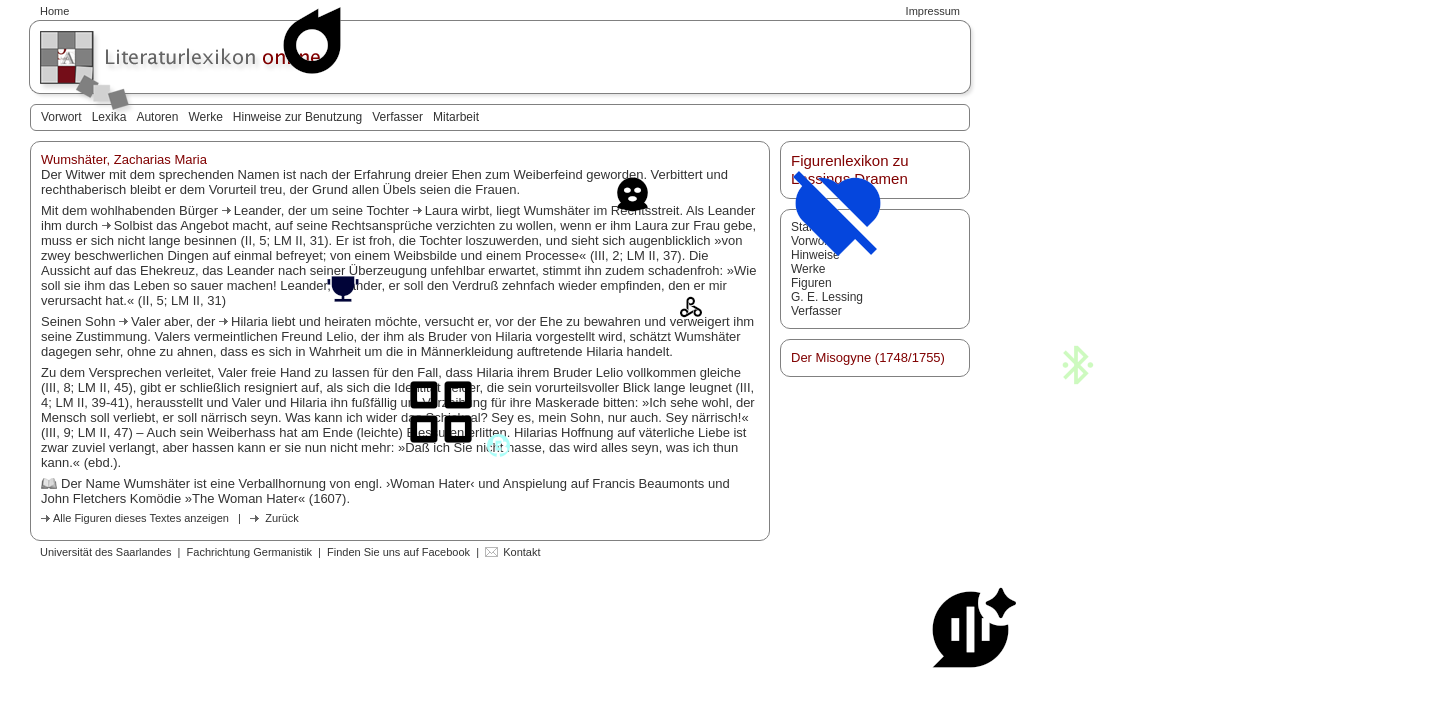 The height and width of the screenshot is (720, 1440). I want to click on start a voice conversation with AI assistant, so click(970, 629).